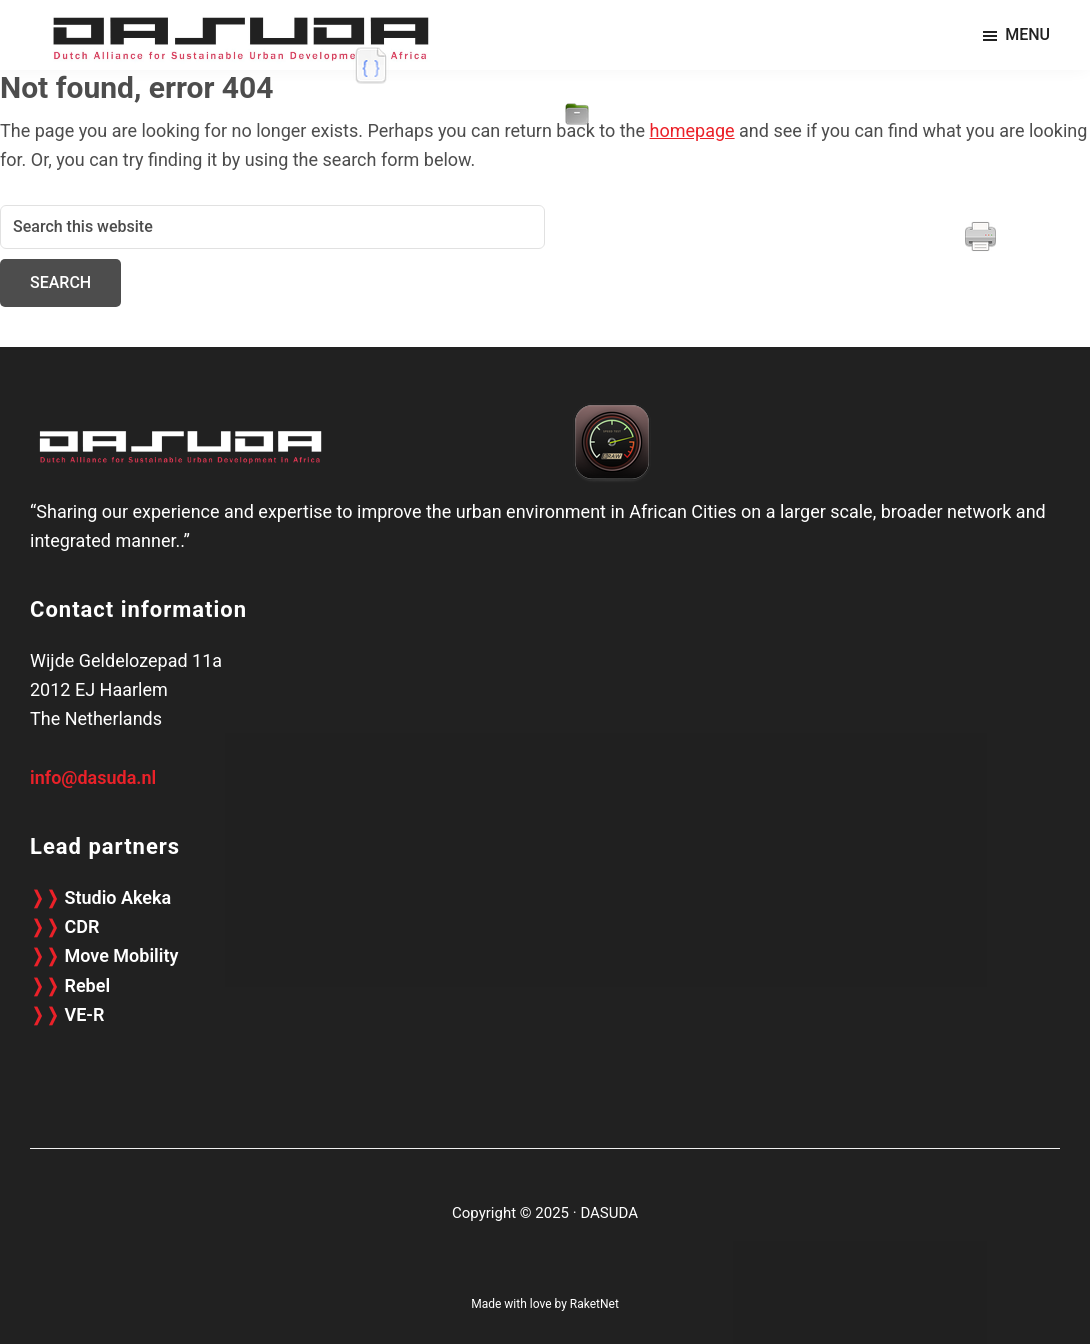  I want to click on open the file manager application, so click(577, 114).